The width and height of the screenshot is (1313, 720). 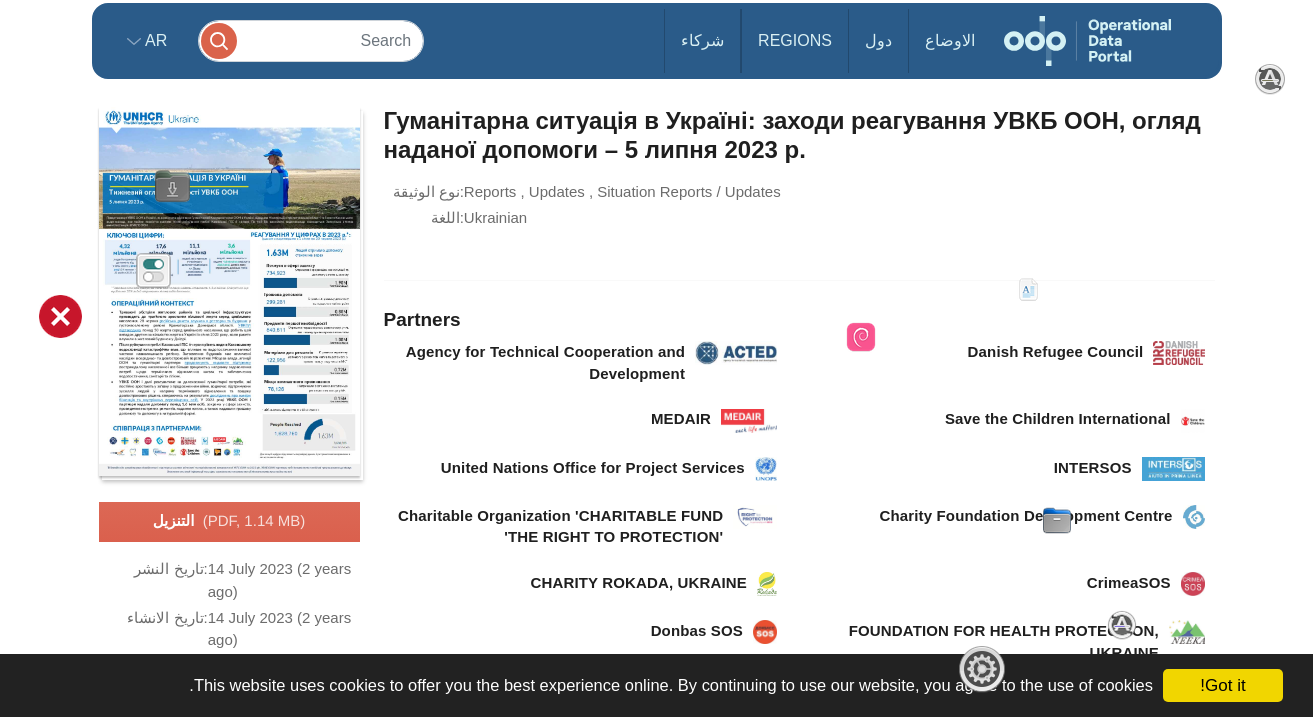 I want to click on open system tweaks or settings customization, so click(x=153, y=270).